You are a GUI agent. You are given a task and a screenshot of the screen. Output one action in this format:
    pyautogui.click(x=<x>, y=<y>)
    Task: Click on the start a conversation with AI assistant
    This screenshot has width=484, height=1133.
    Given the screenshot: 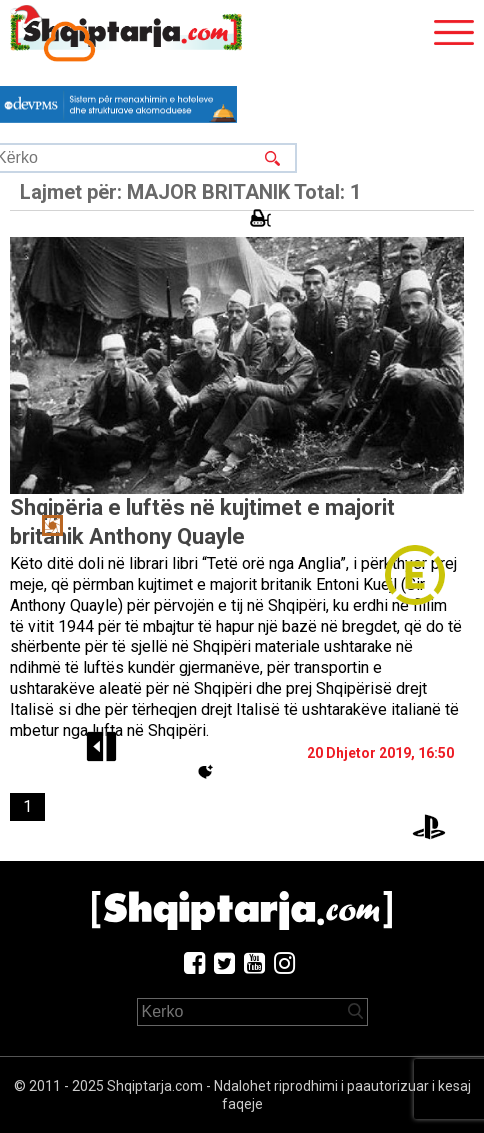 What is the action you would take?
    pyautogui.click(x=205, y=772)
    